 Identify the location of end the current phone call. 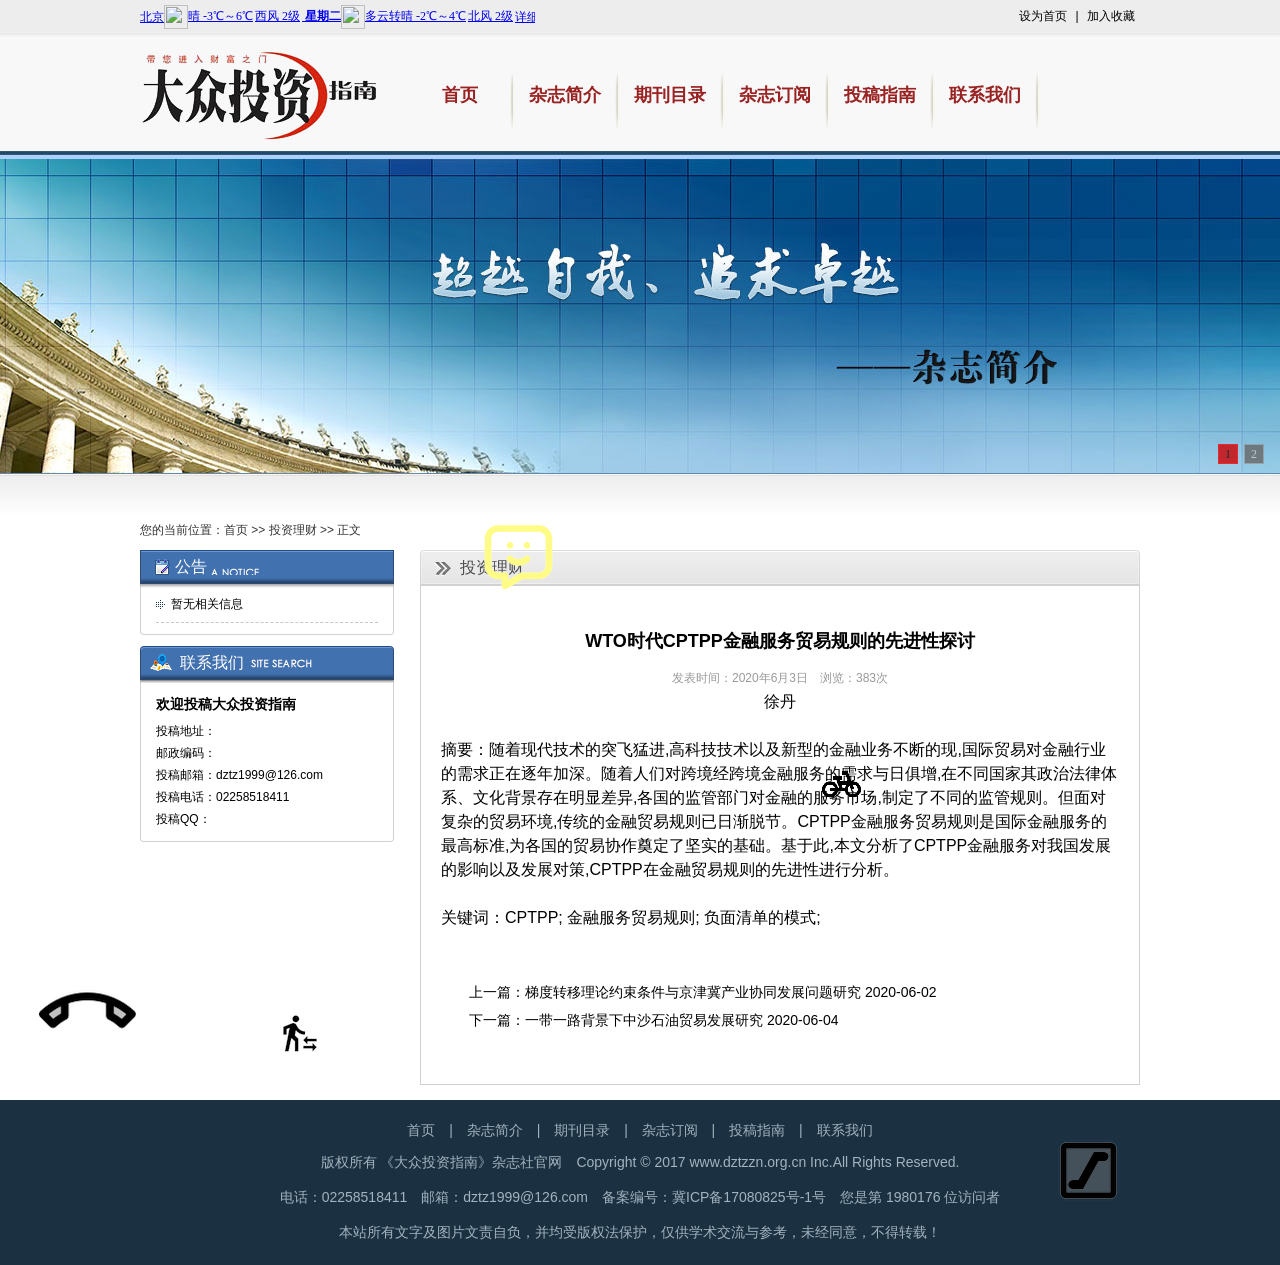
(87, 1012).